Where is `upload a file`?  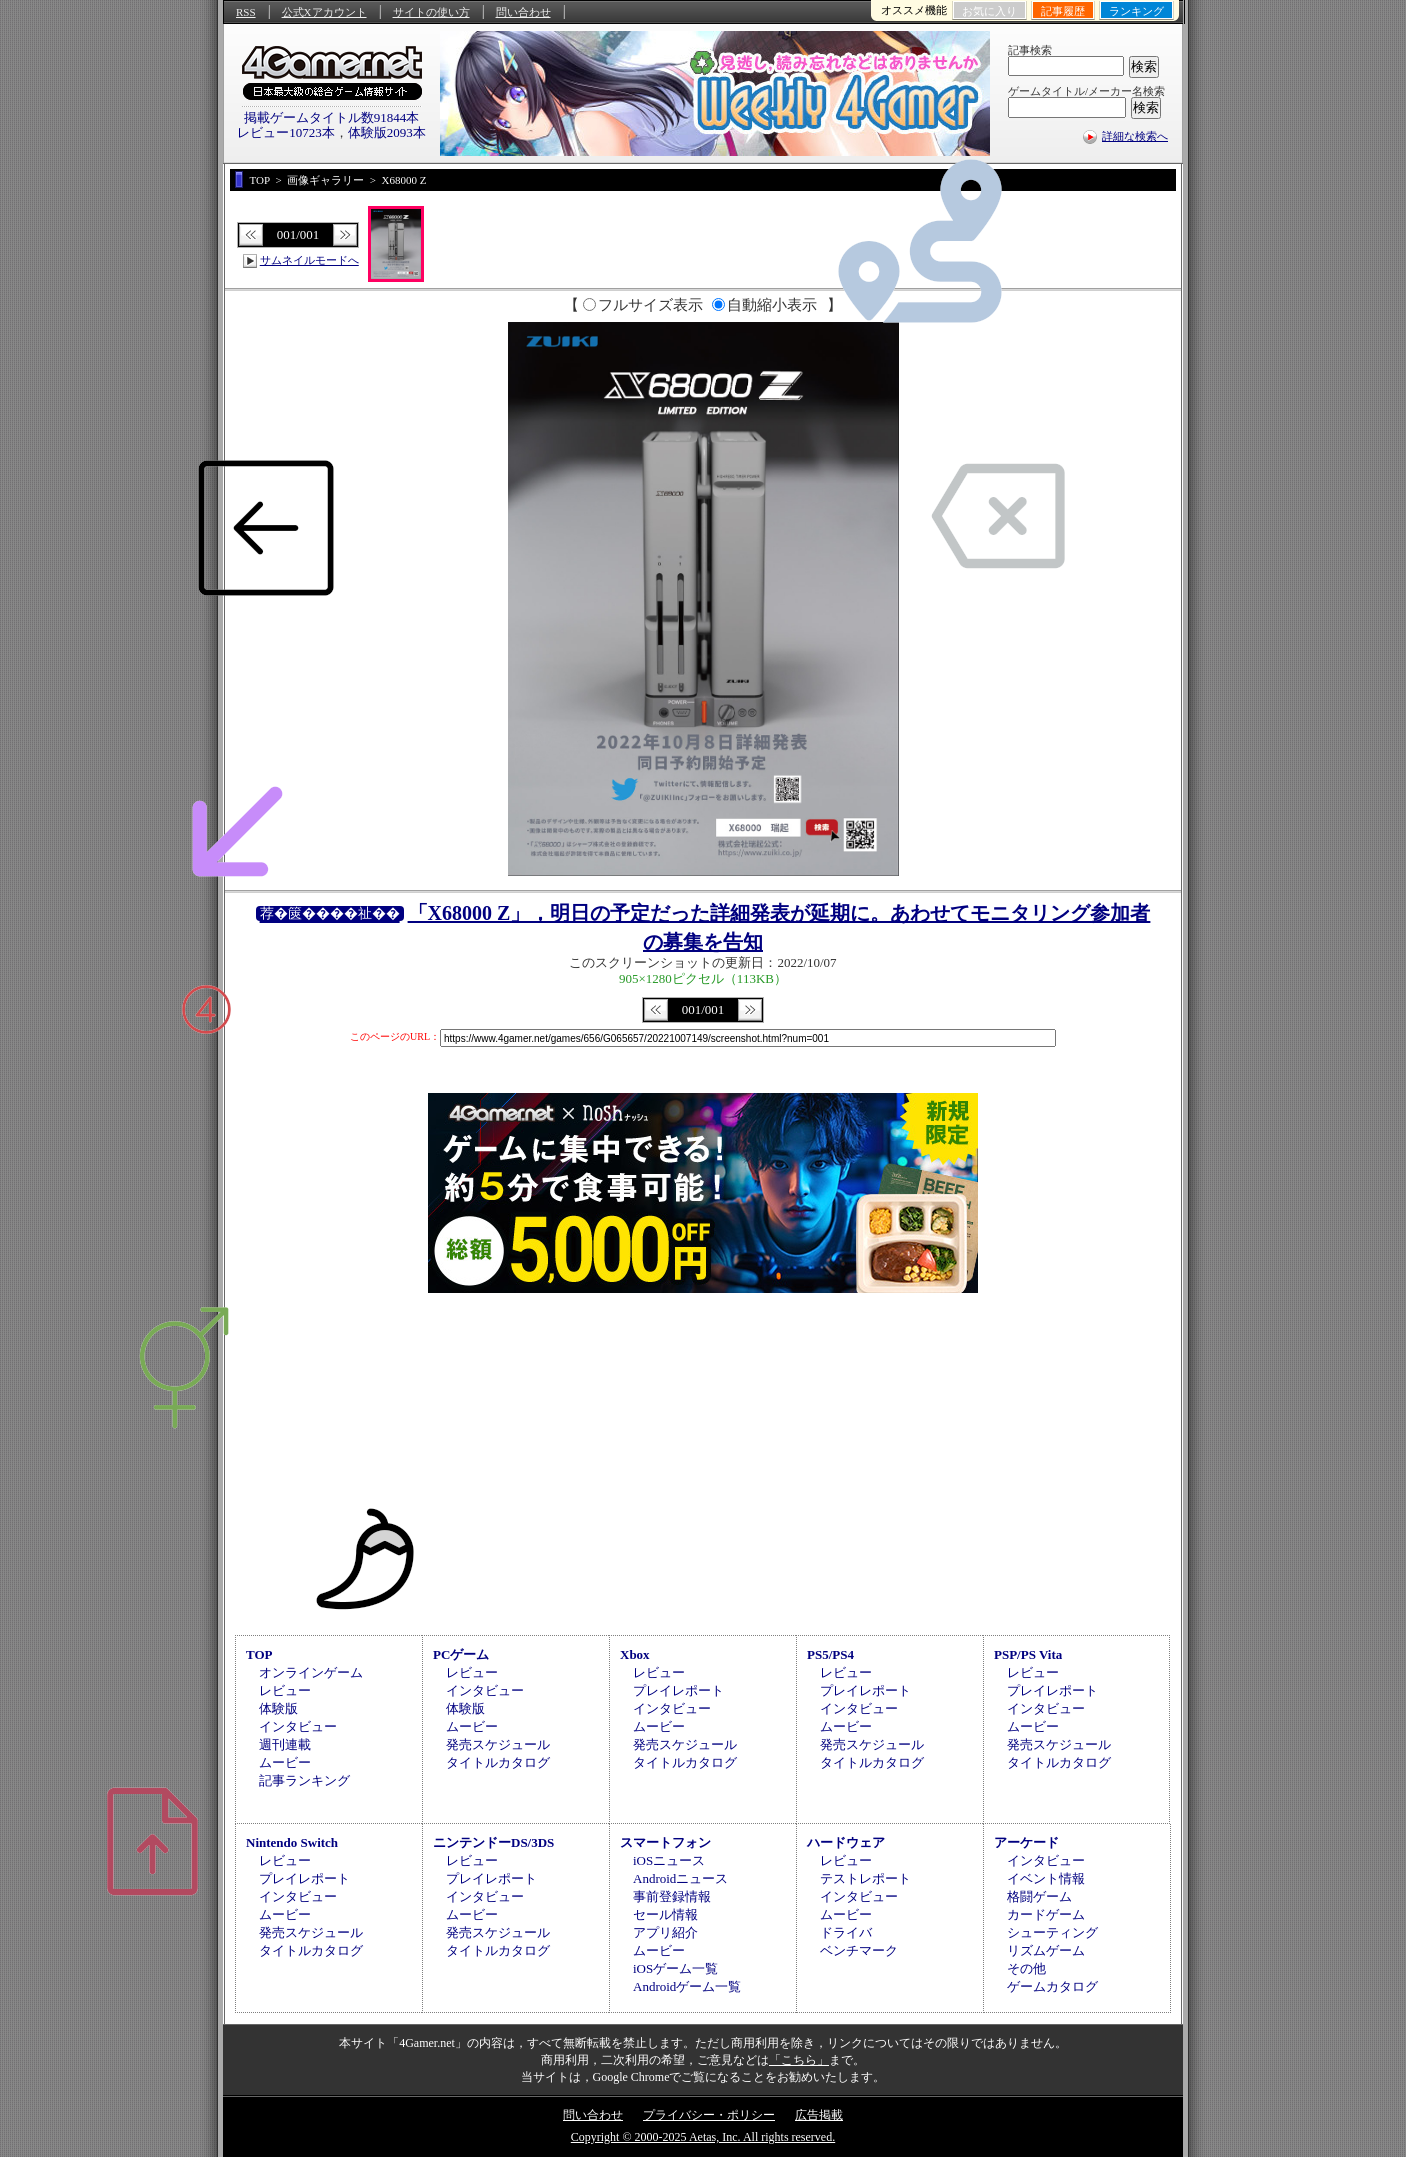 upload a file is located at coordinates (152, 1841).